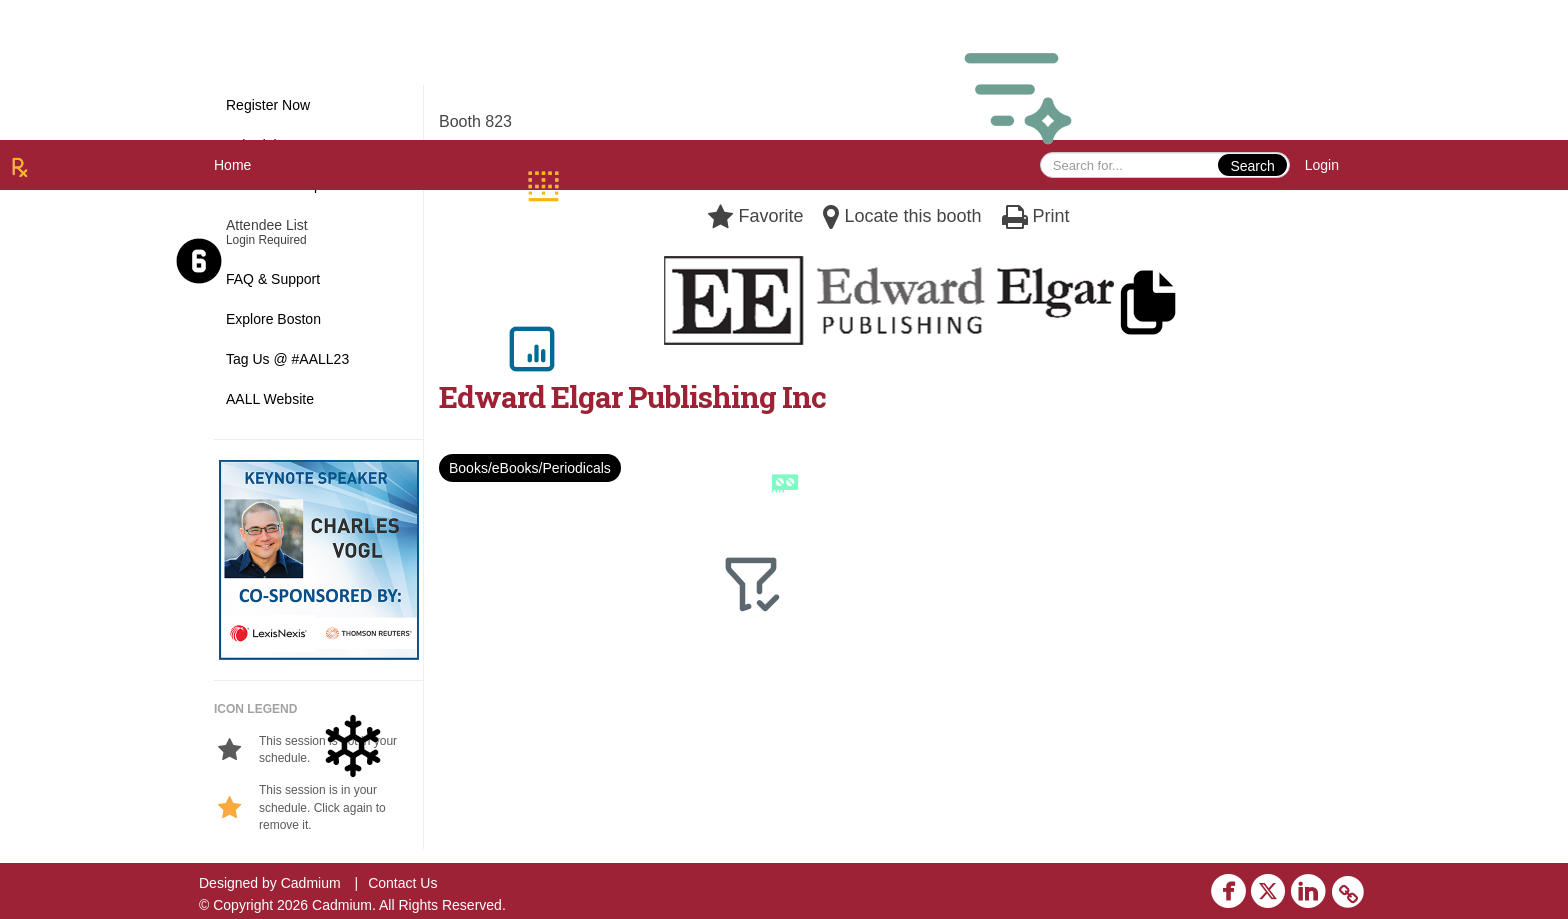 The image size is (1568, 919). What do you see at coordinates (1011, 89) in the screenshot?
I see `apply AI-powered smart filters` at bounding box center [1011, 89].